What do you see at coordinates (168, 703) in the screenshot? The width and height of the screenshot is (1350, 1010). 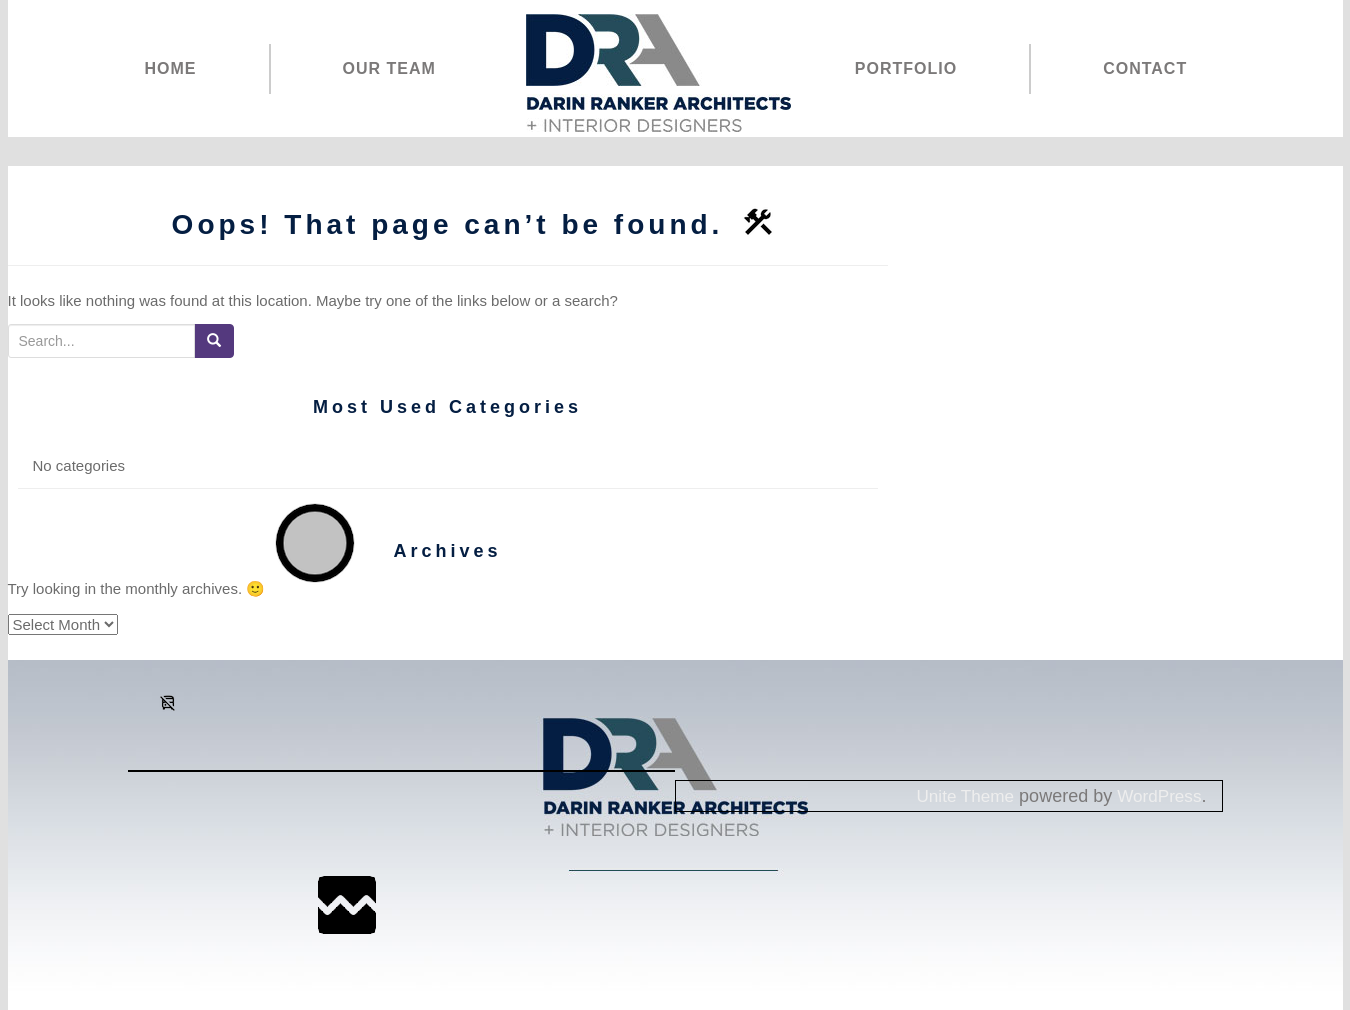 I see `no transfer available at this stop` at bounding box center [168, 703].